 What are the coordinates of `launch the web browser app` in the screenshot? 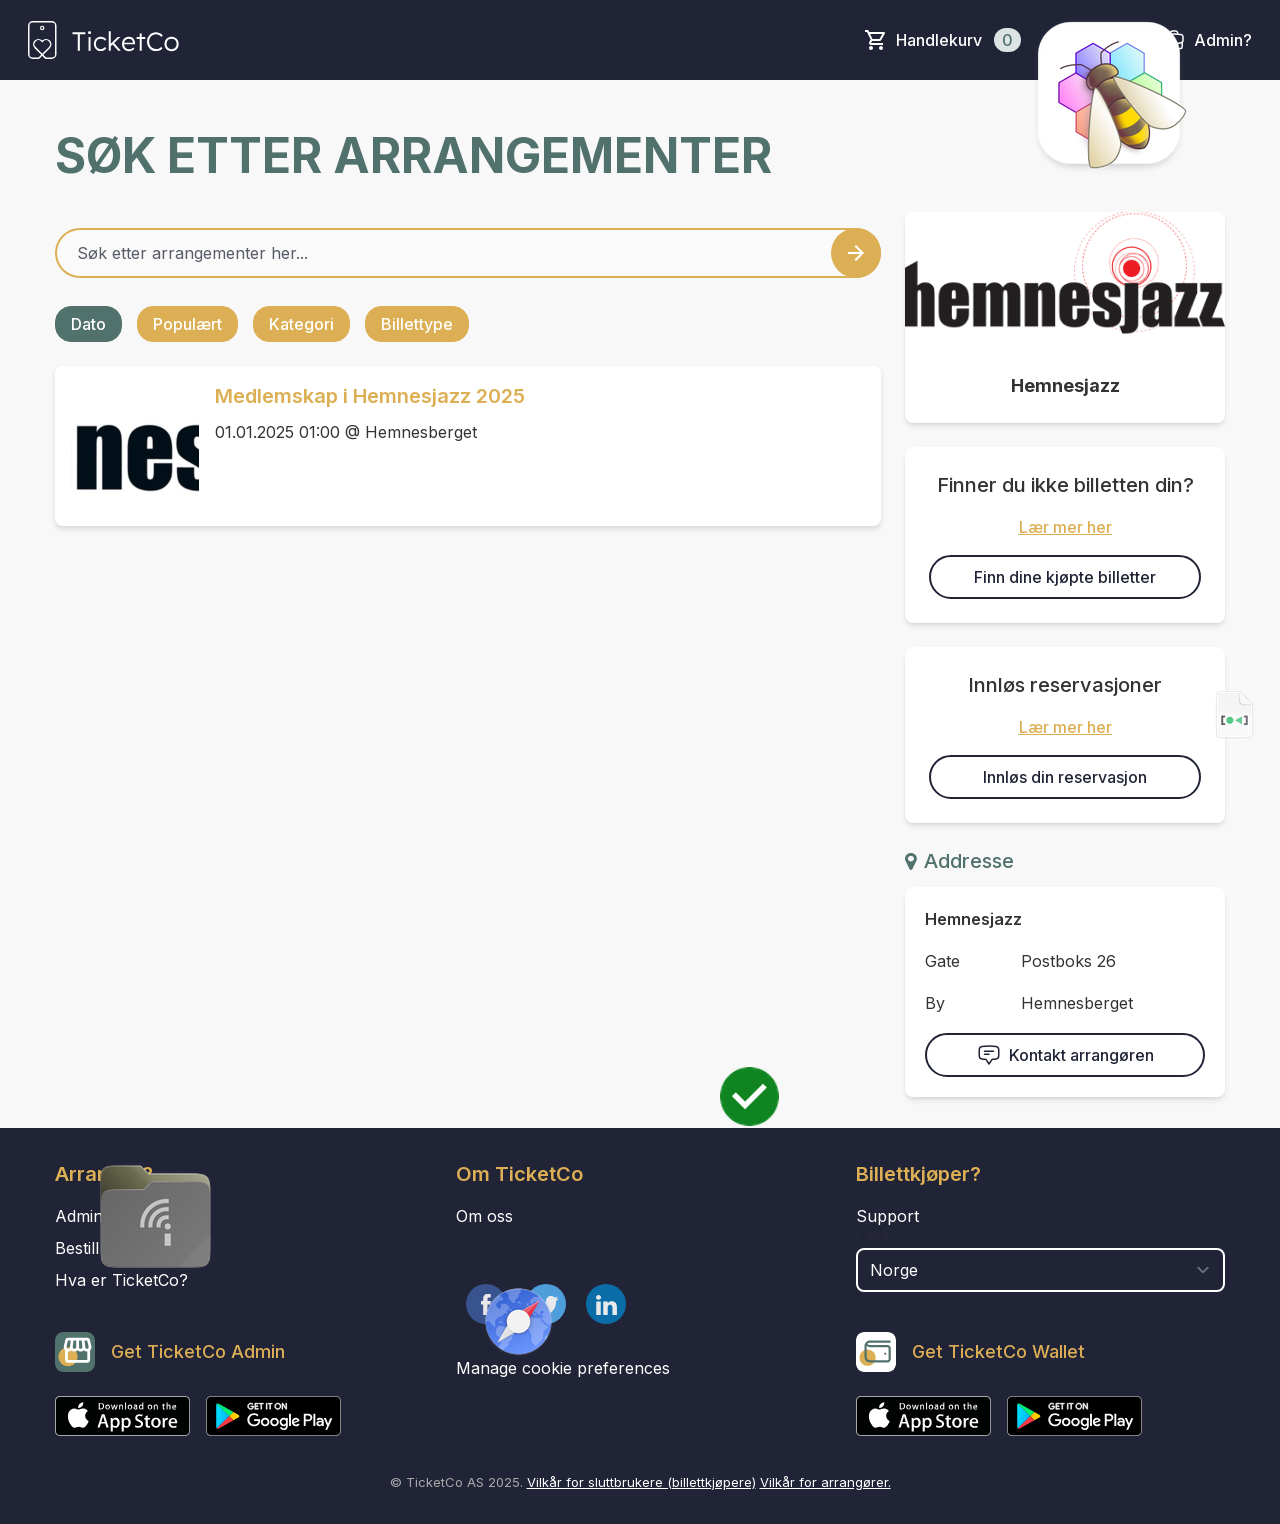 It's located at (518, 1321).